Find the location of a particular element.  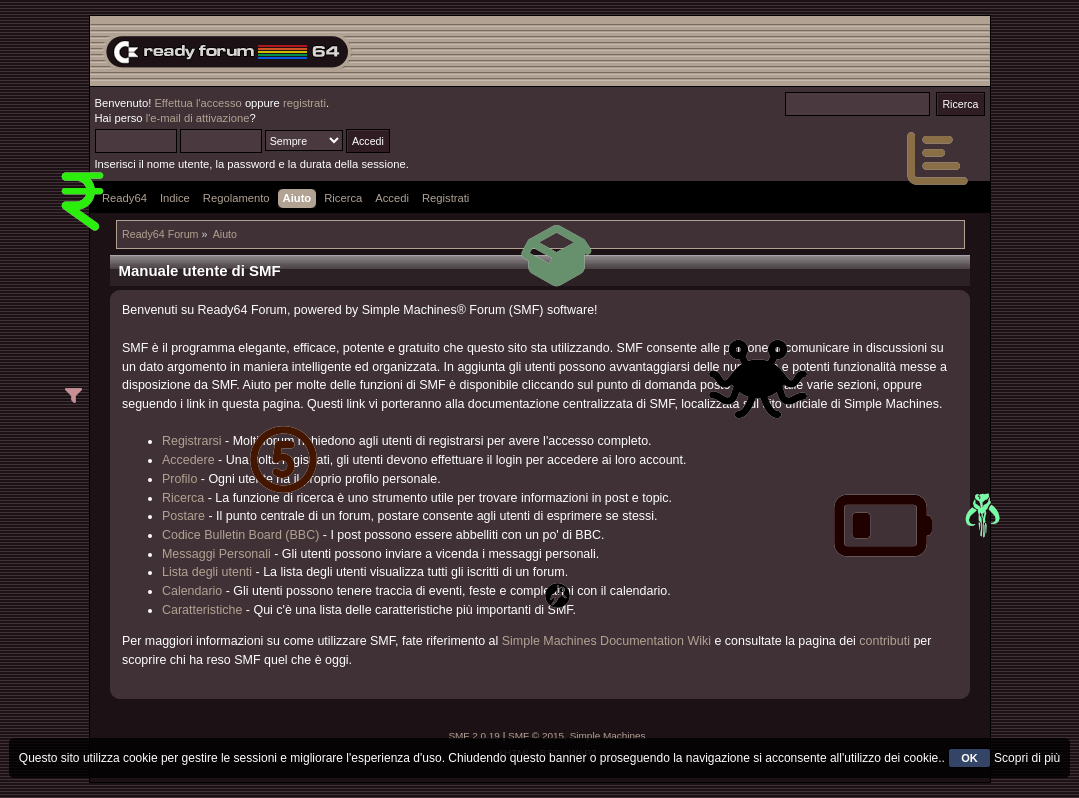

grav CMS platform logo is located at coordinates (557, 595).